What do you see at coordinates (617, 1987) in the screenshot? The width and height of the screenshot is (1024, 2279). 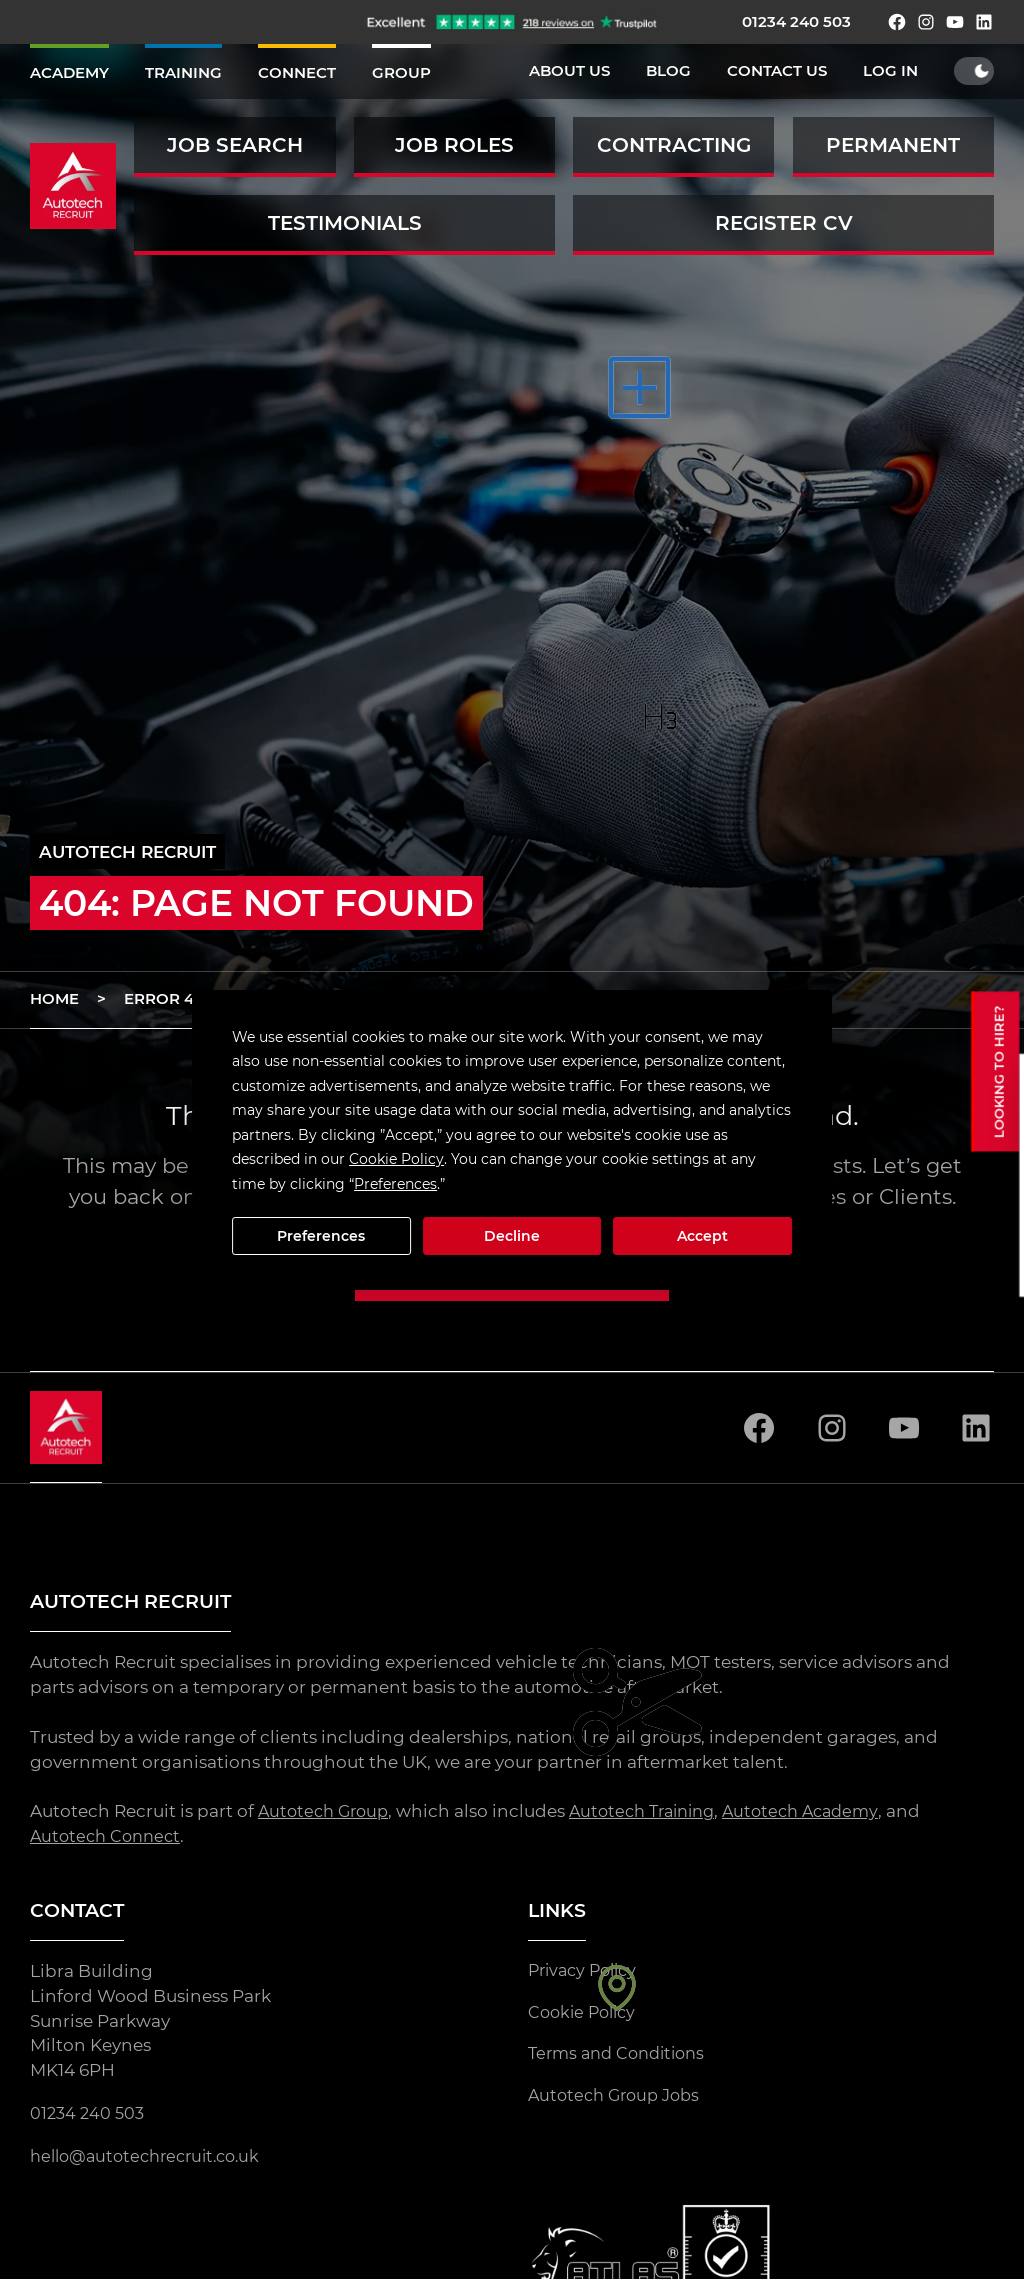 I see `view or set a location on the map` at bounding box center [617, 1987].